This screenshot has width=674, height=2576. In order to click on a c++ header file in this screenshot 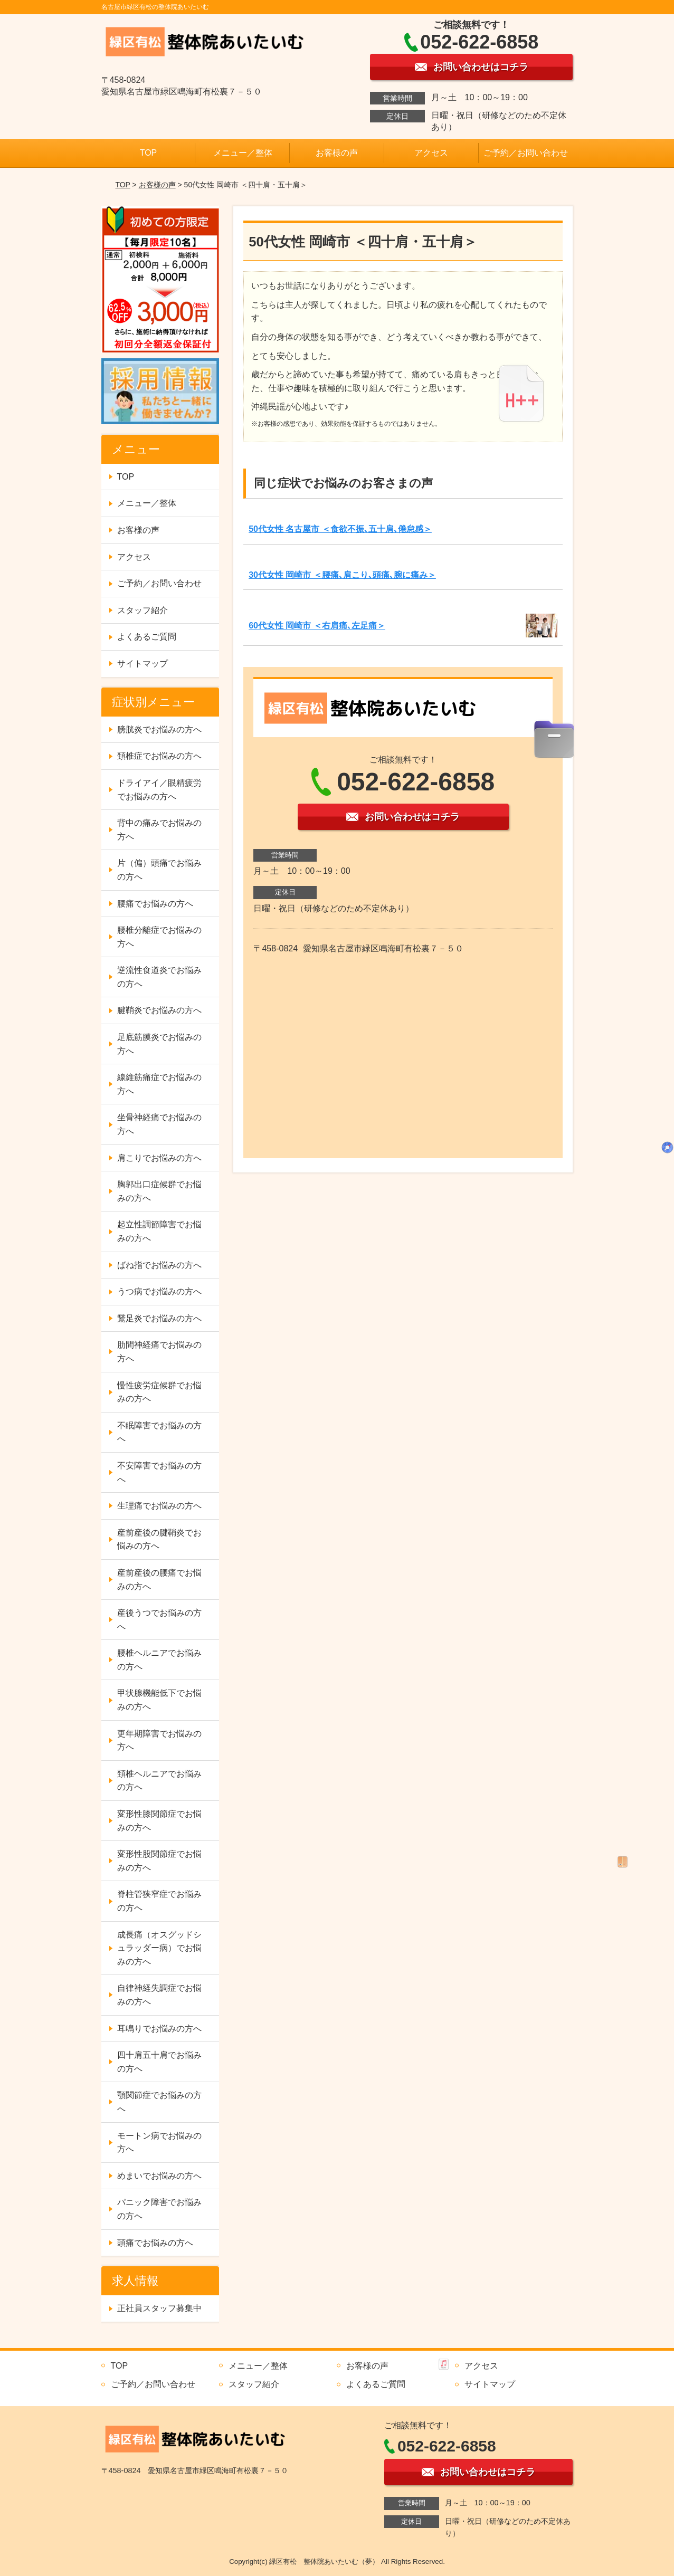, I will do `click(521, 393)`.